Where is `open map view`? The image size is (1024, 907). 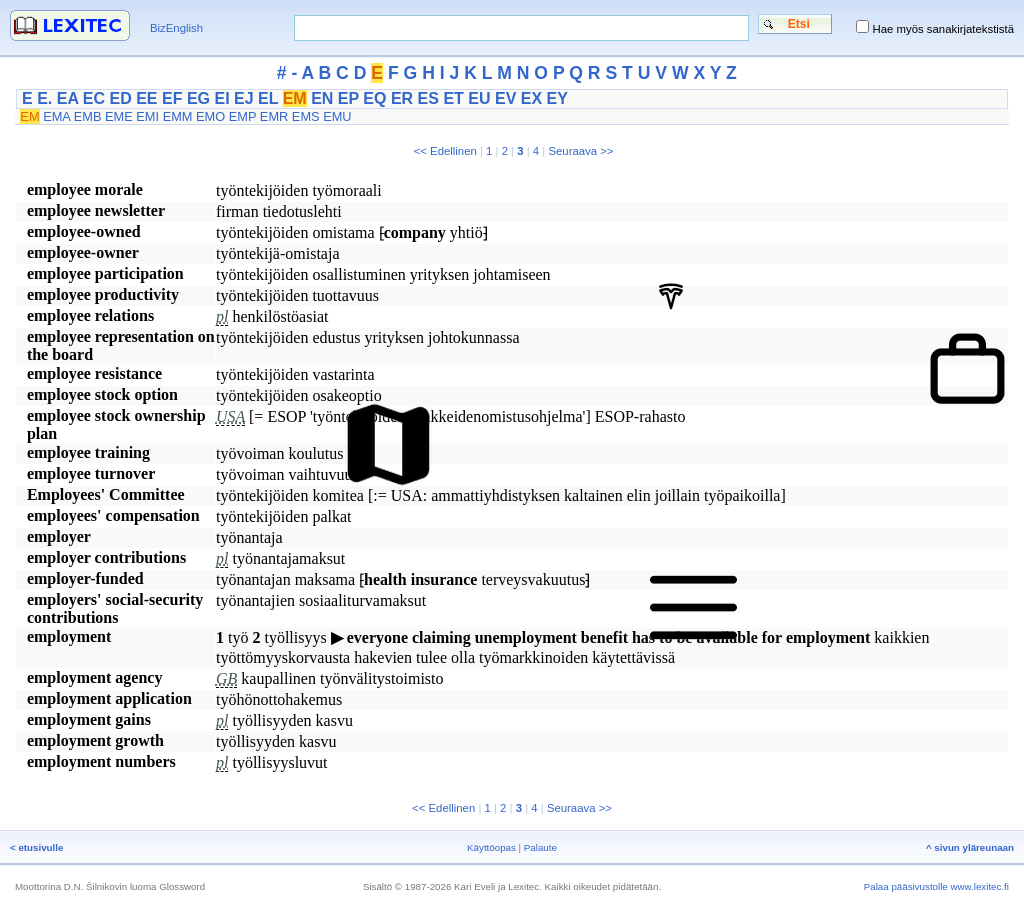 open map view is located at coordinates (388, 444).